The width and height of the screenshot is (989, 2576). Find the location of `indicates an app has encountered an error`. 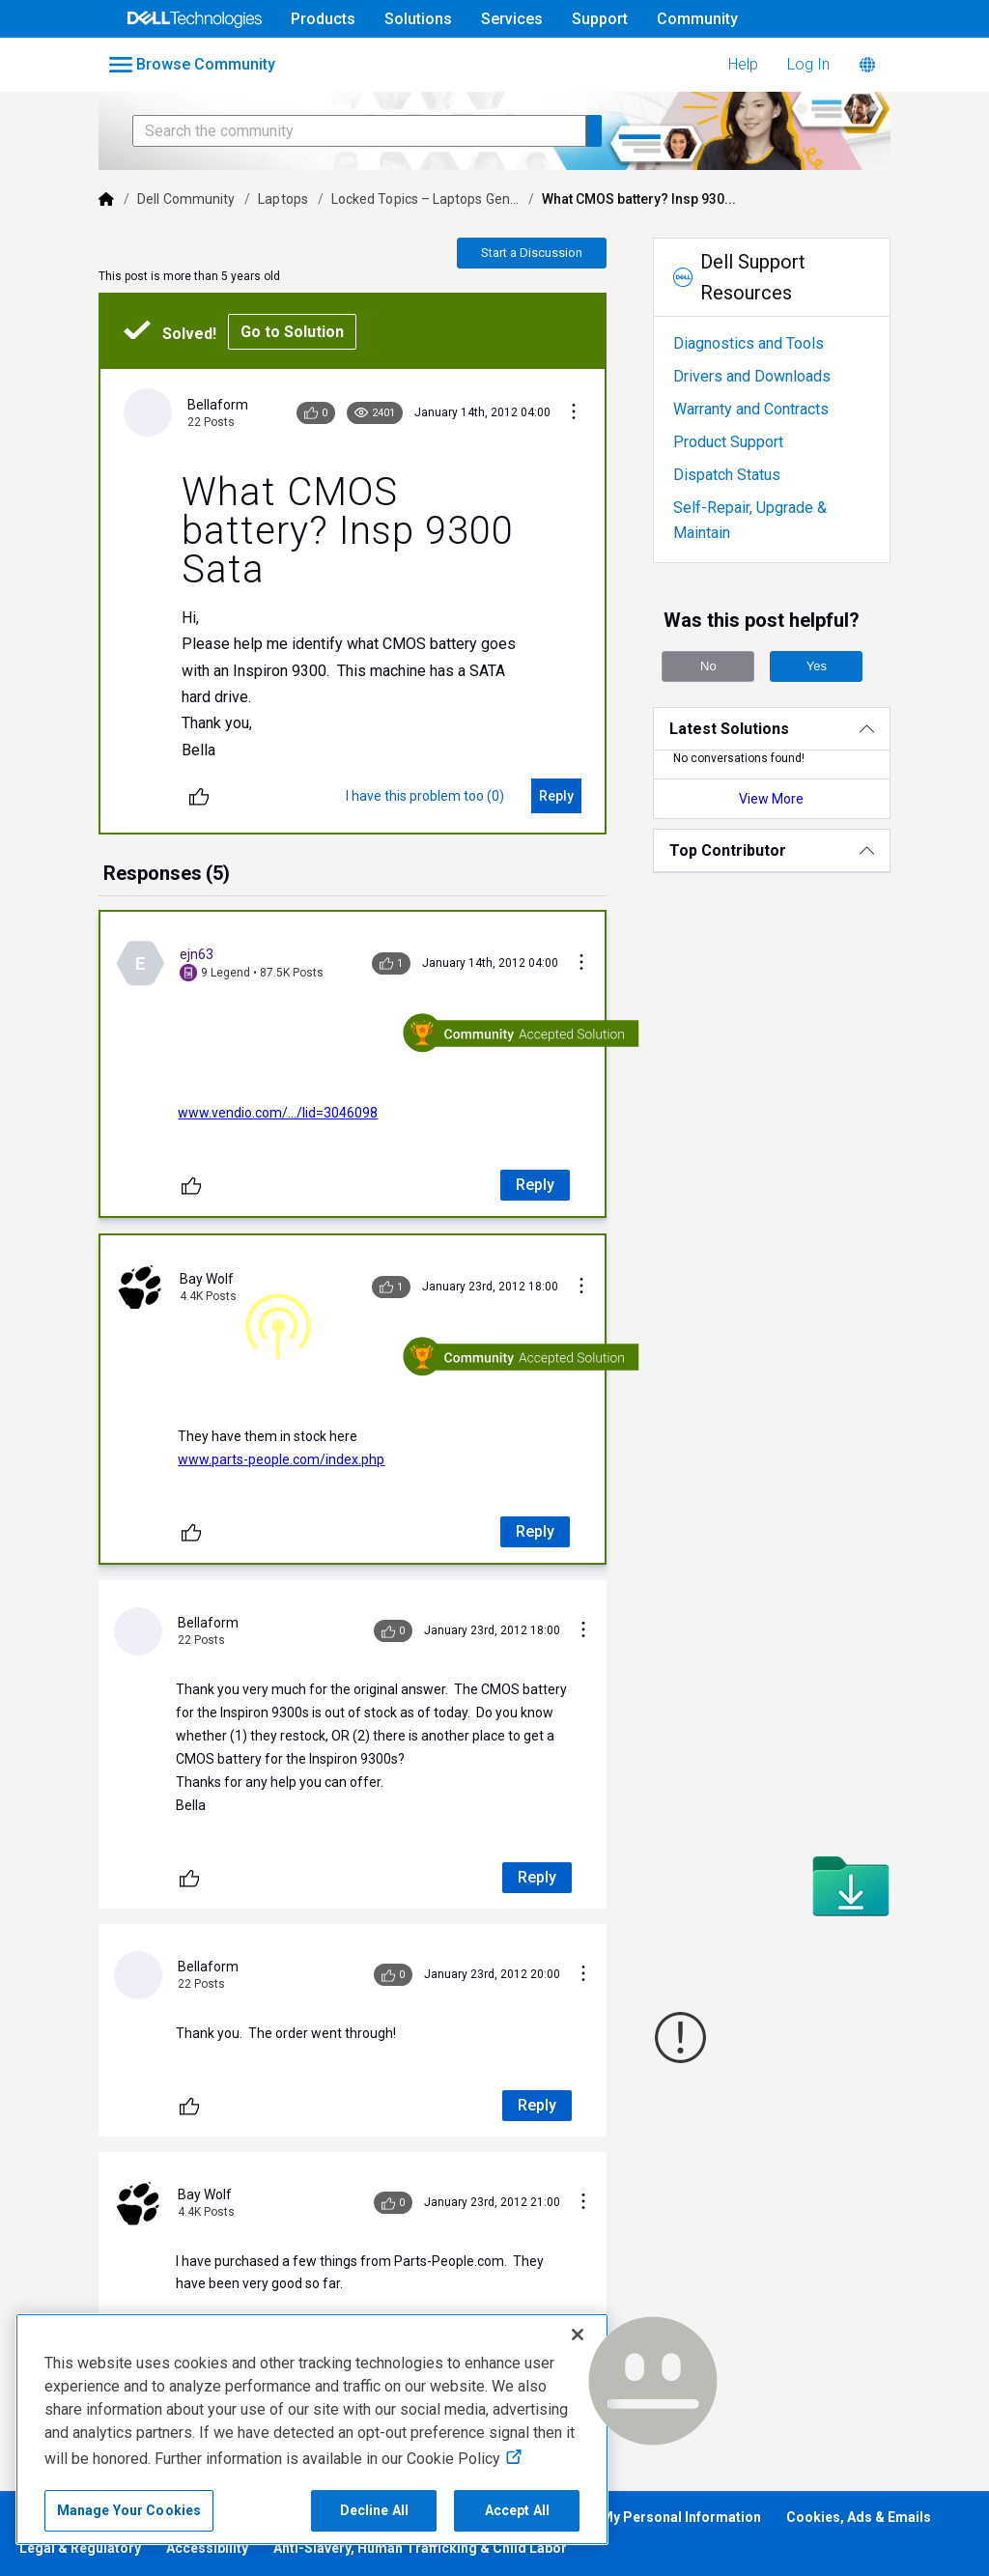

indicates an app has encountered an error is located at coordinates (680, 2037).